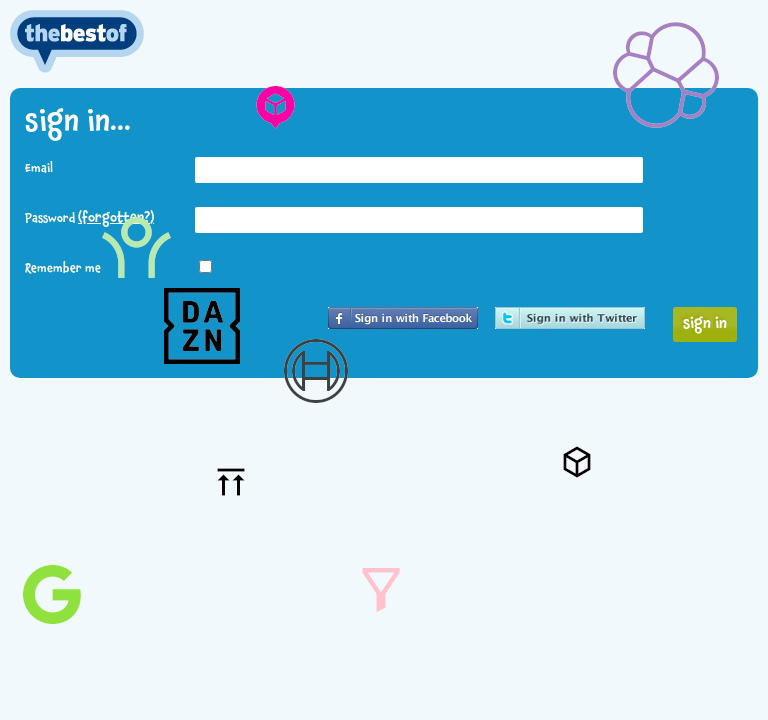 This screenshot has height=720, width=768. What do you see at coordinates (52, 594) in the screenshot?
I see `sign in with Google` at bounding box center [52, 594].